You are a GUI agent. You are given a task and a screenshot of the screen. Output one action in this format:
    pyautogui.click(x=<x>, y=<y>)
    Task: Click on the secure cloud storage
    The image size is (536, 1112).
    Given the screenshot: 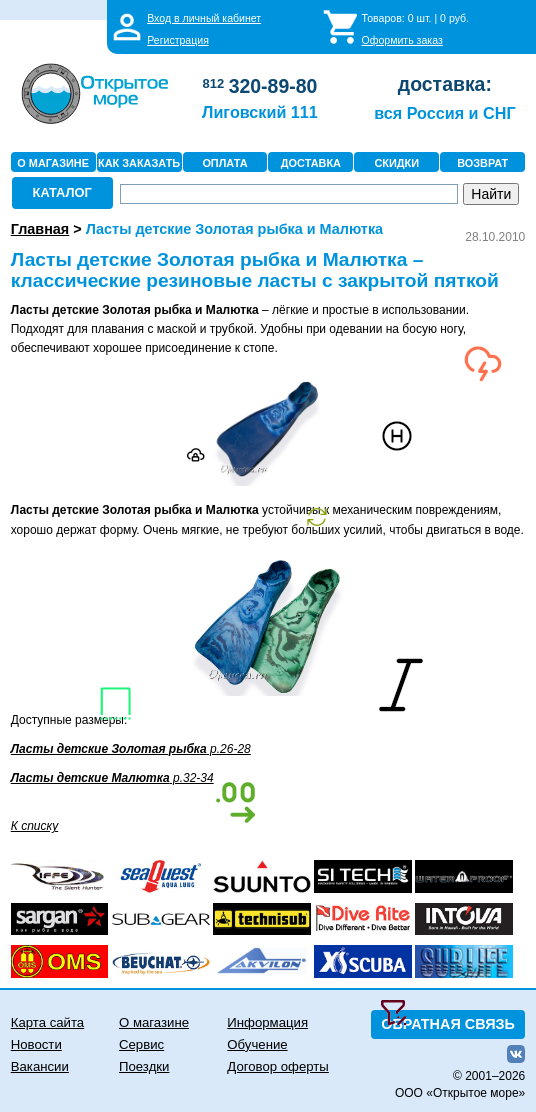 What is the action you would take?
    pyautogui.click(x=195, y=454)
    